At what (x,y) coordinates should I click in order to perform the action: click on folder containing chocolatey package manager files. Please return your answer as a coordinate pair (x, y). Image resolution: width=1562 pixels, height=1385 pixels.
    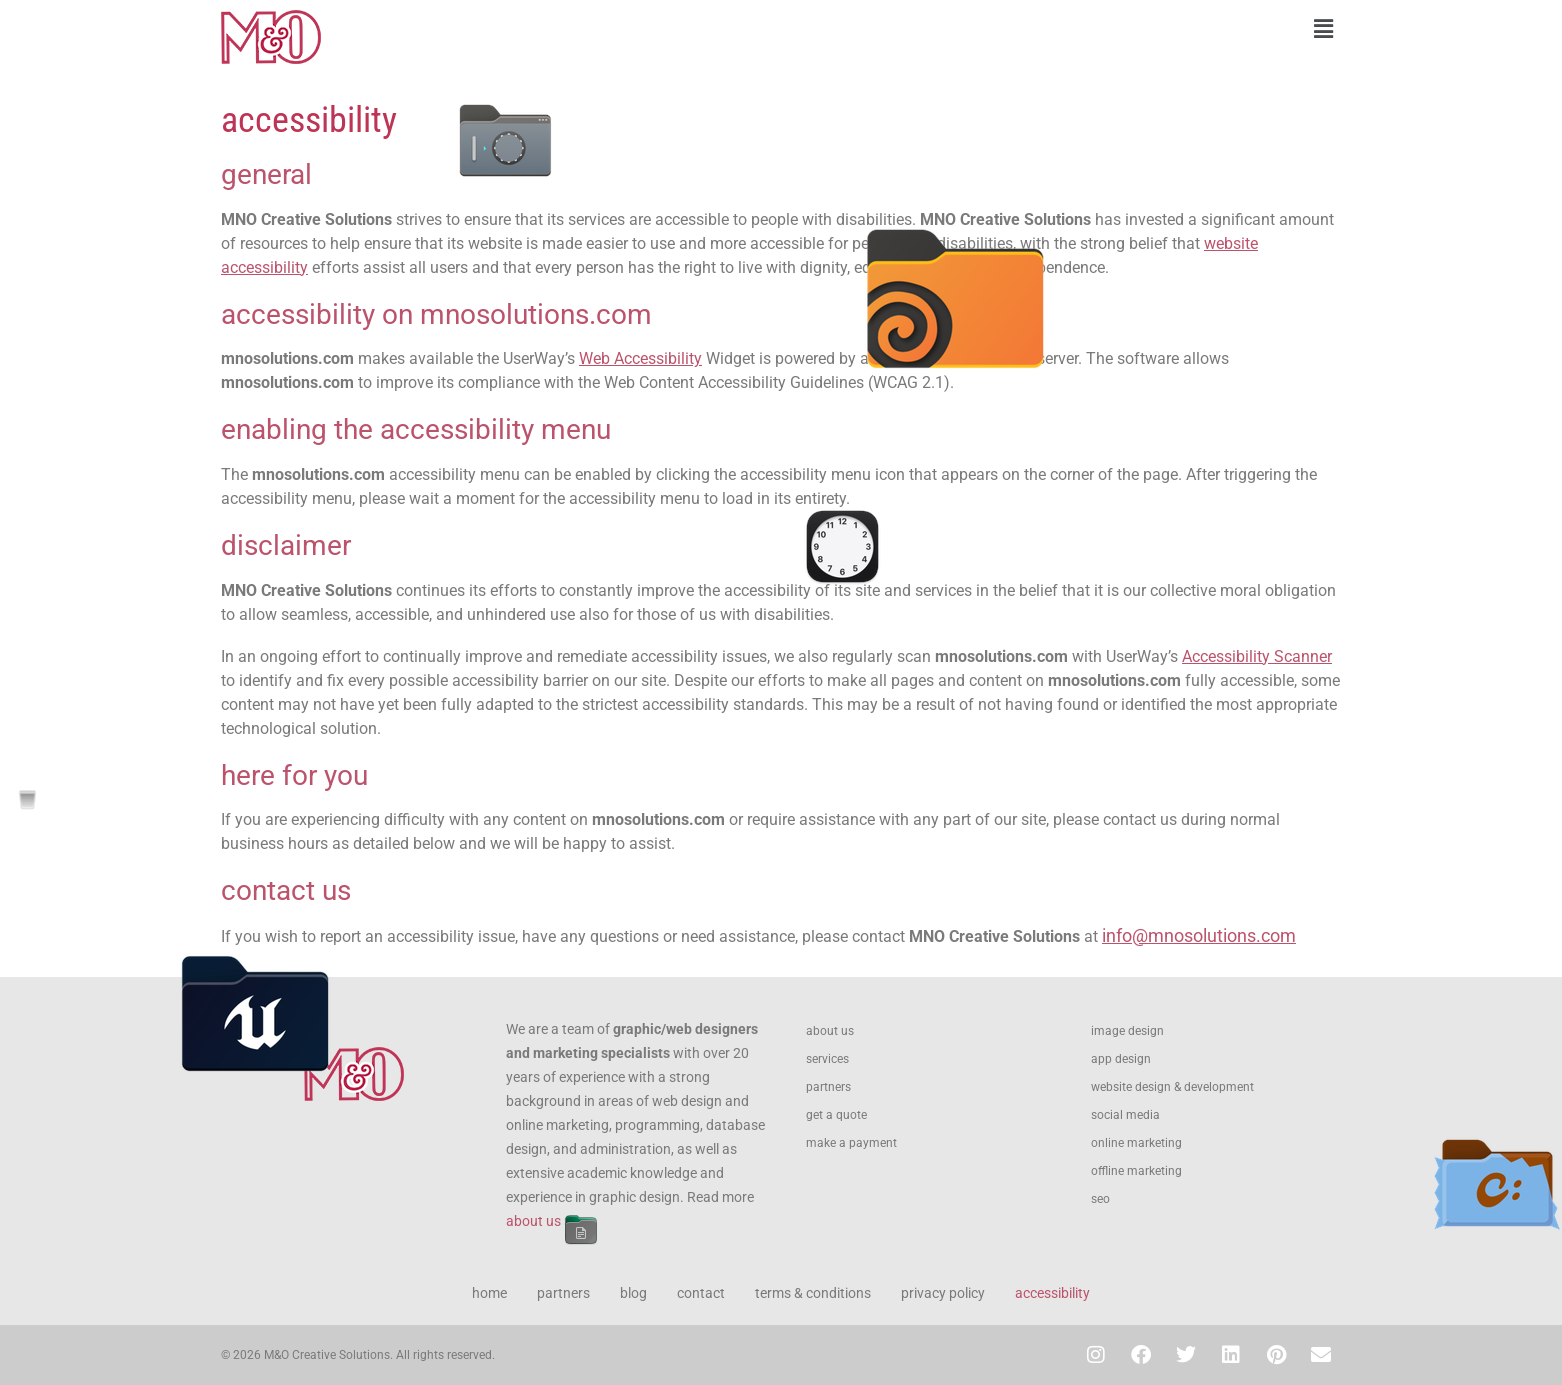
    Looking at the image, I should click on (1497, 1186).